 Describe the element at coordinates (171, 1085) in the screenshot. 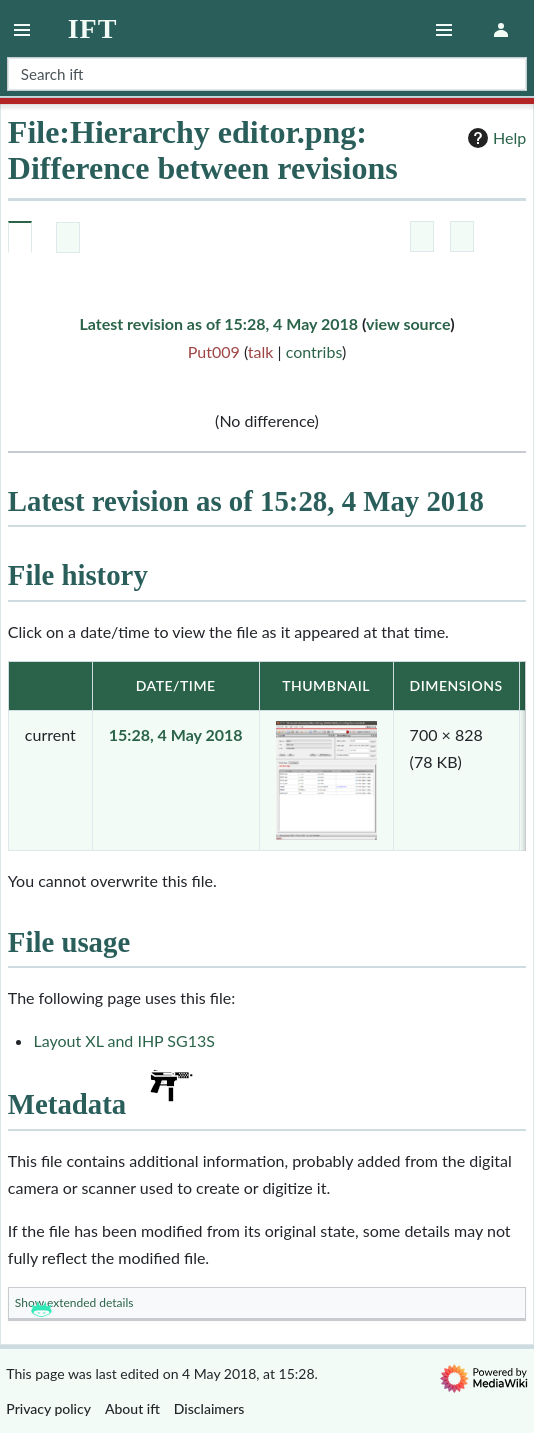

I see `select tec-9 weapon in game inventory` at that location.